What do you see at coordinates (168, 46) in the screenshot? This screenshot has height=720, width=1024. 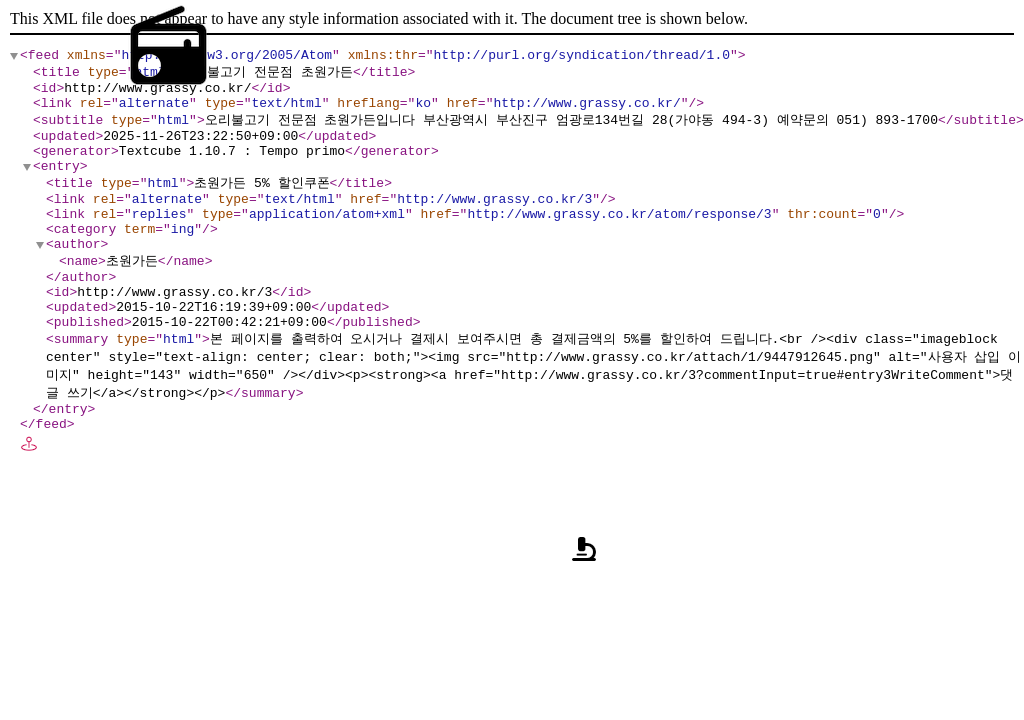 I see `open radio or audio streaming` at bounding box center [168, 46].